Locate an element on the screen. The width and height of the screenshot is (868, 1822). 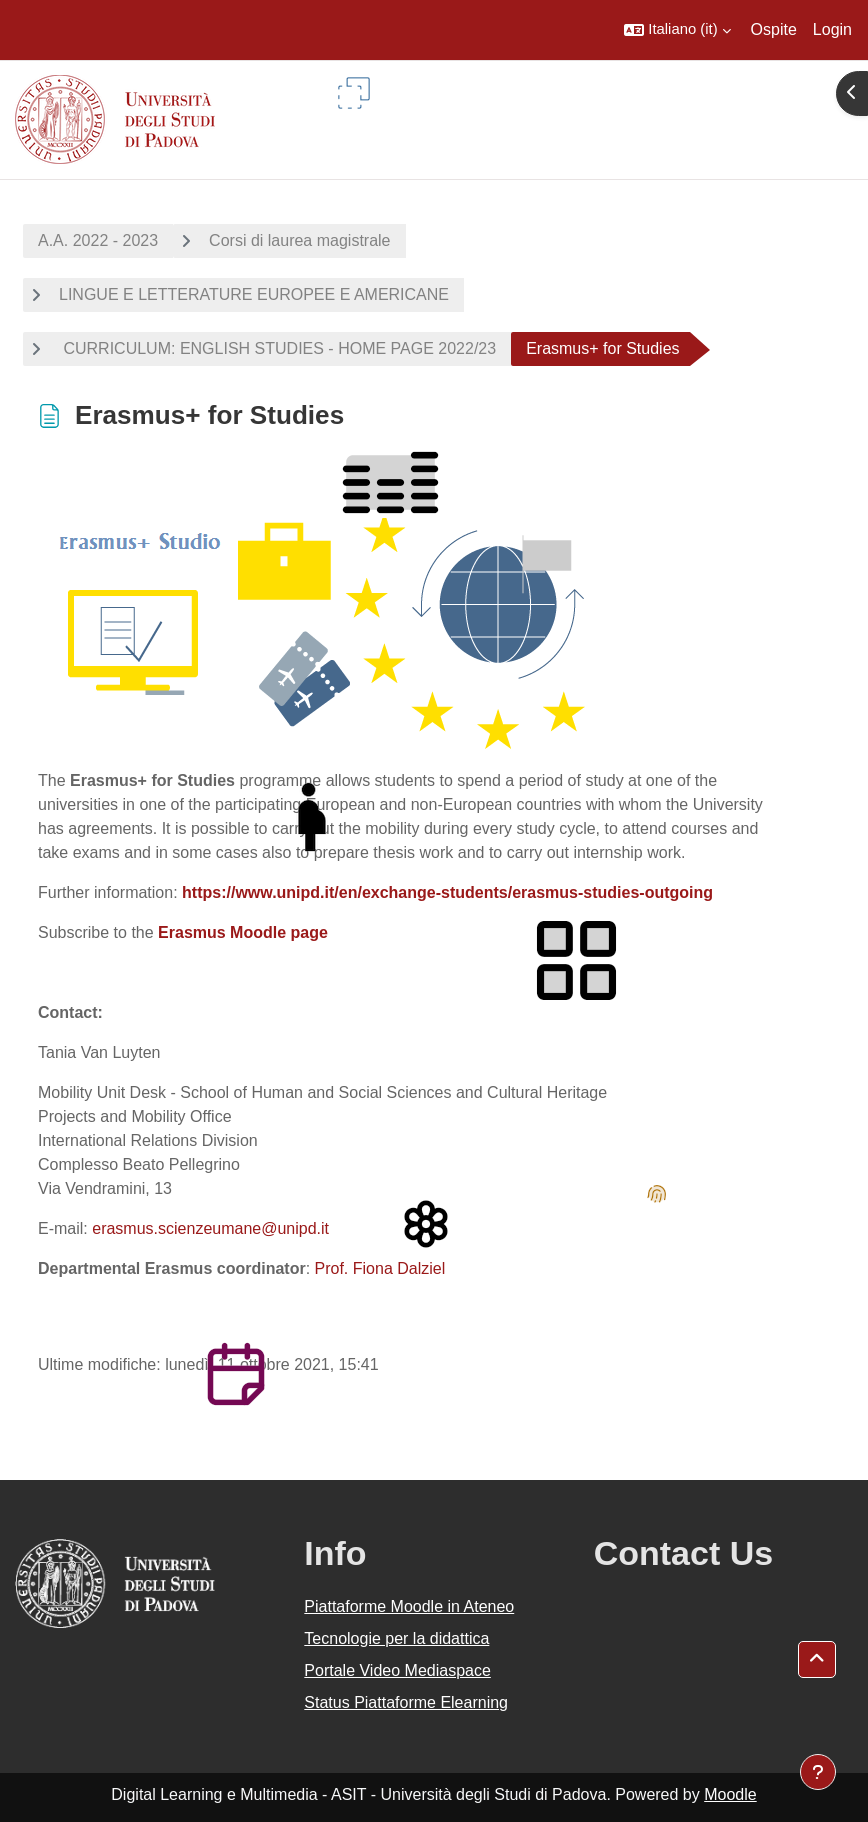
adjust audio equalizer settings is located at coordinates (390, 482).